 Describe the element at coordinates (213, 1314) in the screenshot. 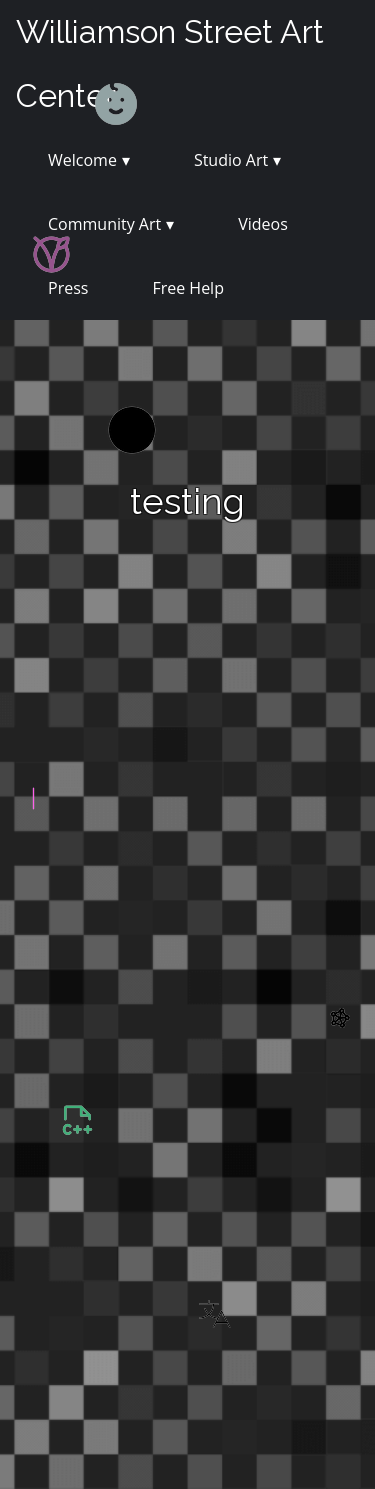

I see `translate text to another language` at that location.